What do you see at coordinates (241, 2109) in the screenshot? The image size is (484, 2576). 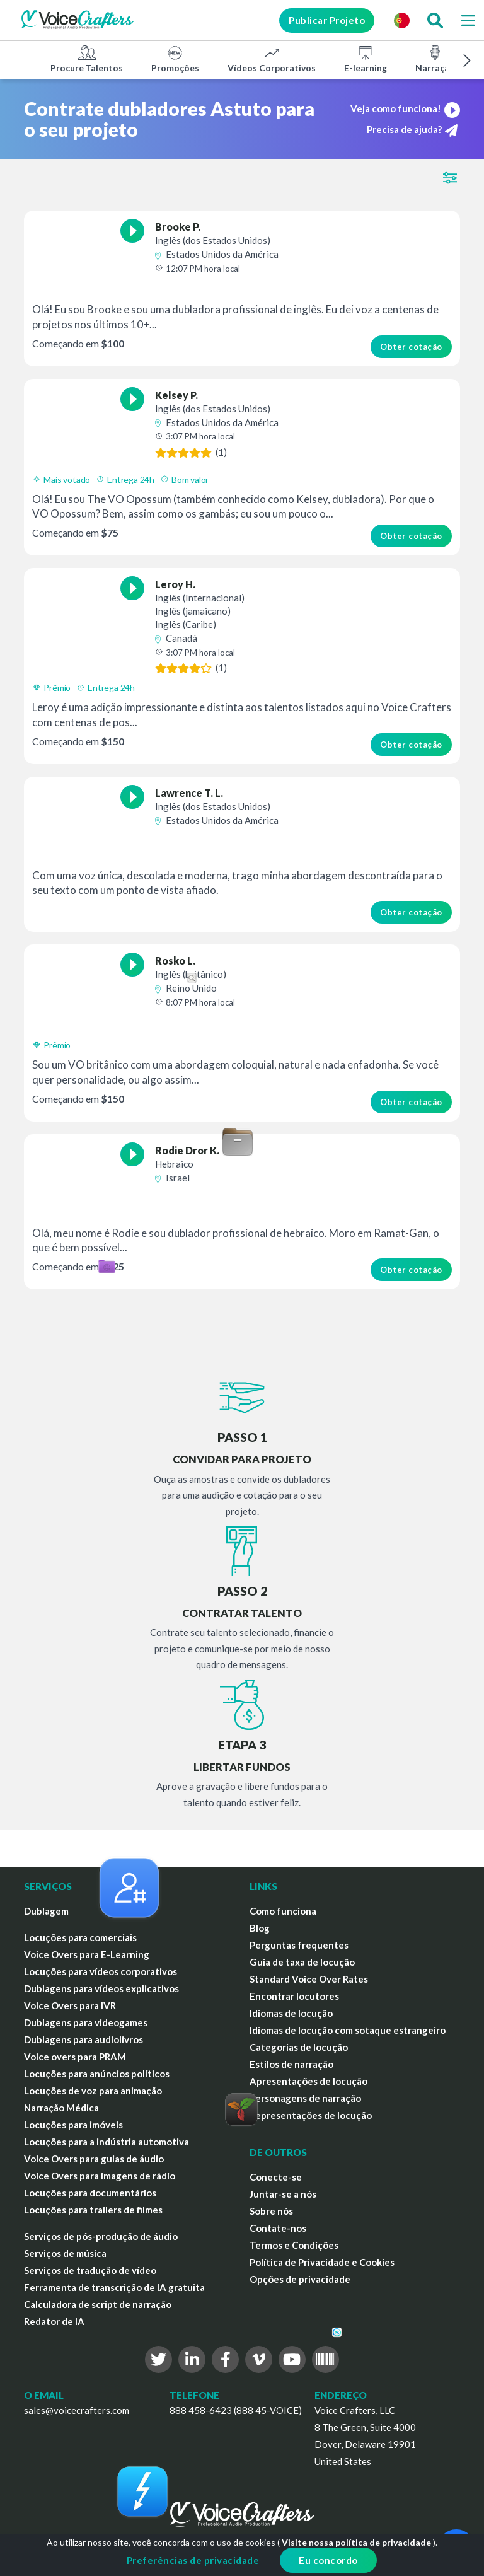 I see `open trilium notes app` at bounding box center [241, 2109].